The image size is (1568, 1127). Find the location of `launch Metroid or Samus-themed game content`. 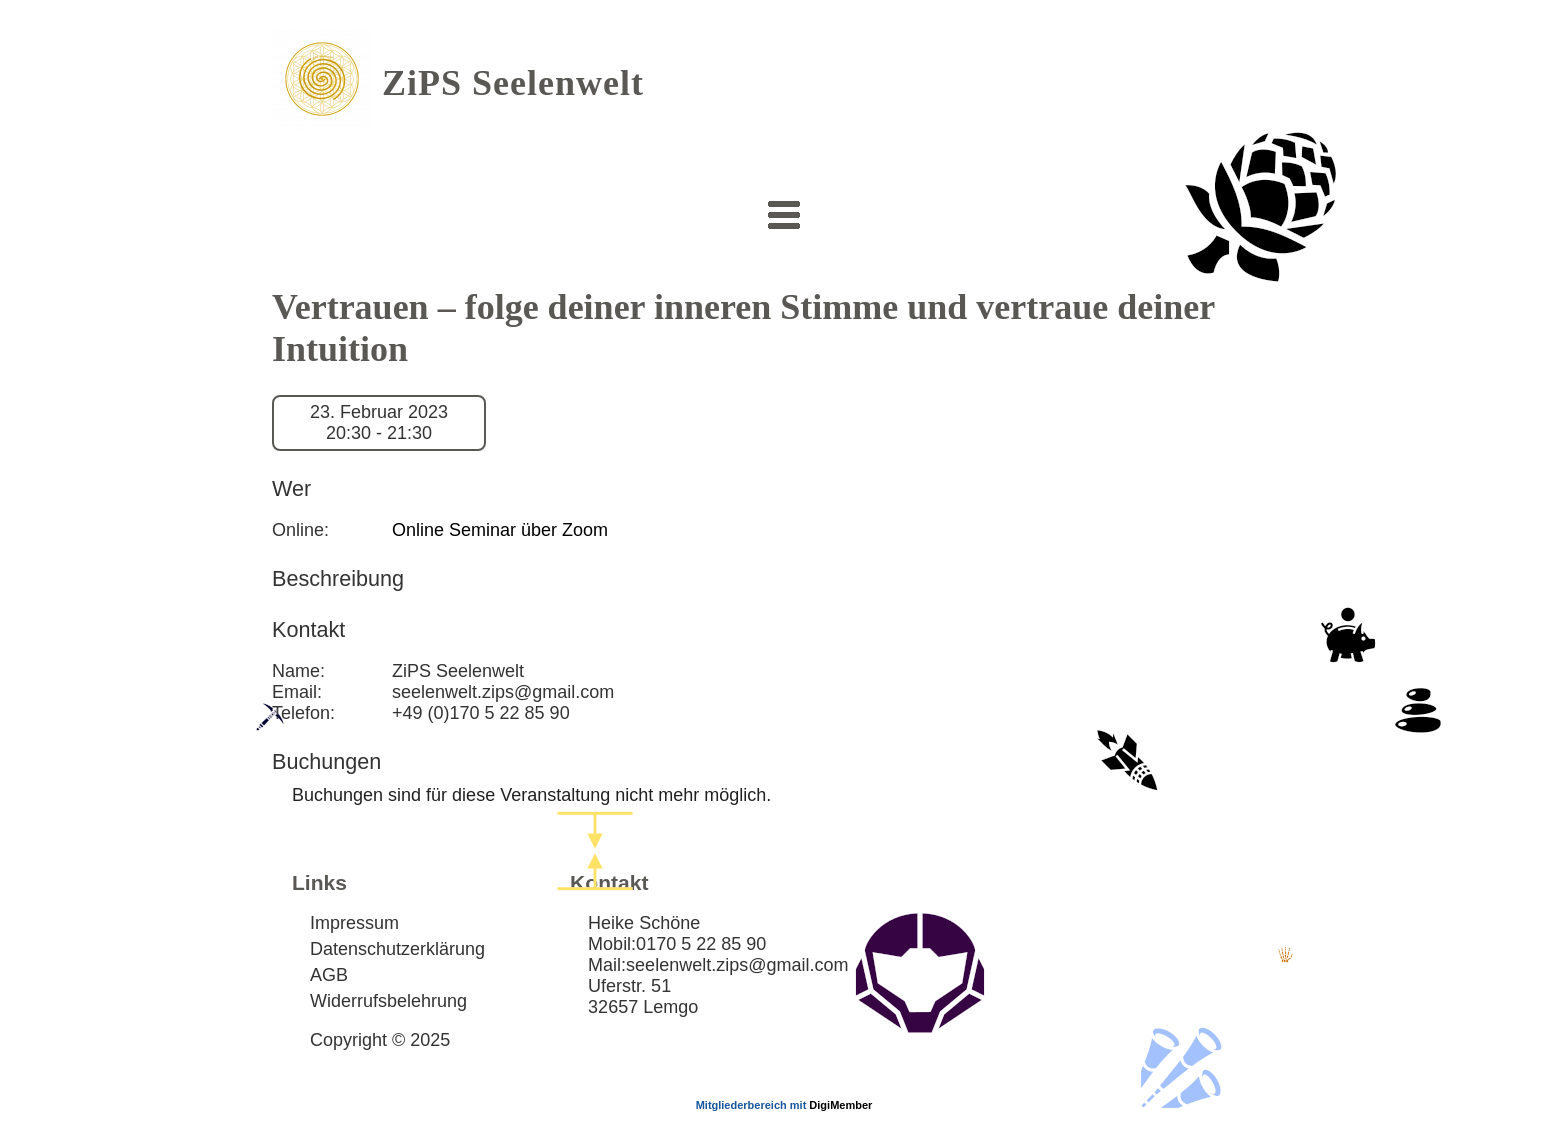

launch Metroid or Samus-themed game content is located at coordinates (920, 973).